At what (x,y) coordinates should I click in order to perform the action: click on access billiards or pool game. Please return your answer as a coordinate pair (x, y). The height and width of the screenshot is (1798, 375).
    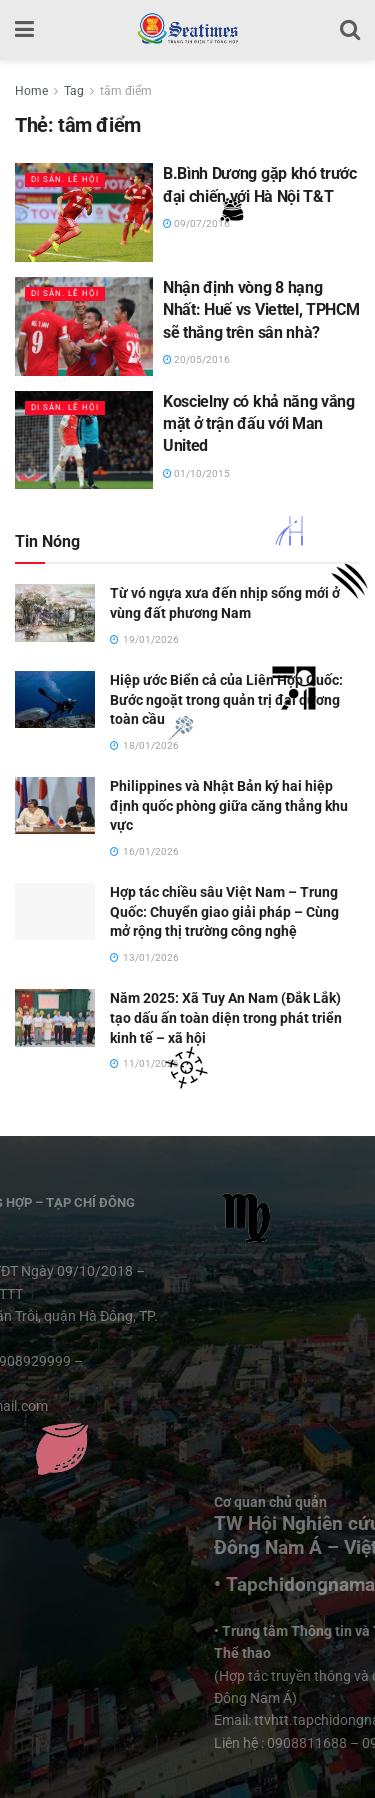
    Looking at the image, I should click on (294, 688).